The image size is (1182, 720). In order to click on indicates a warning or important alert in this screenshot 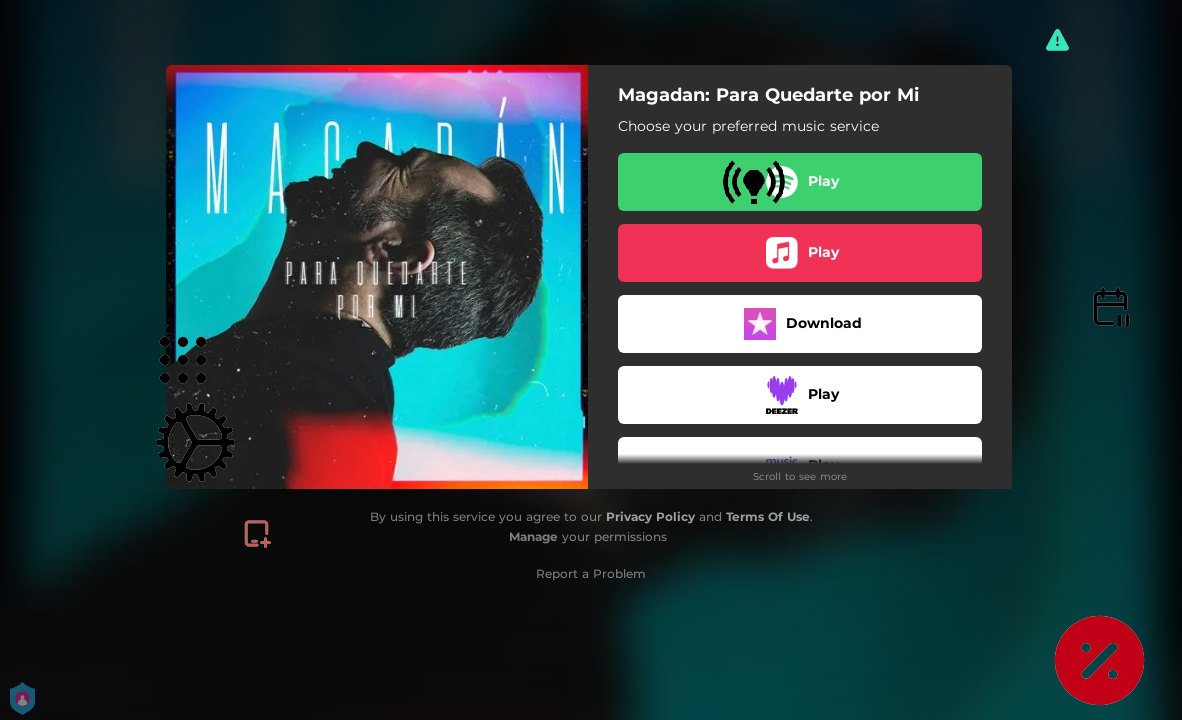, I will do `click(1057, 40)`.